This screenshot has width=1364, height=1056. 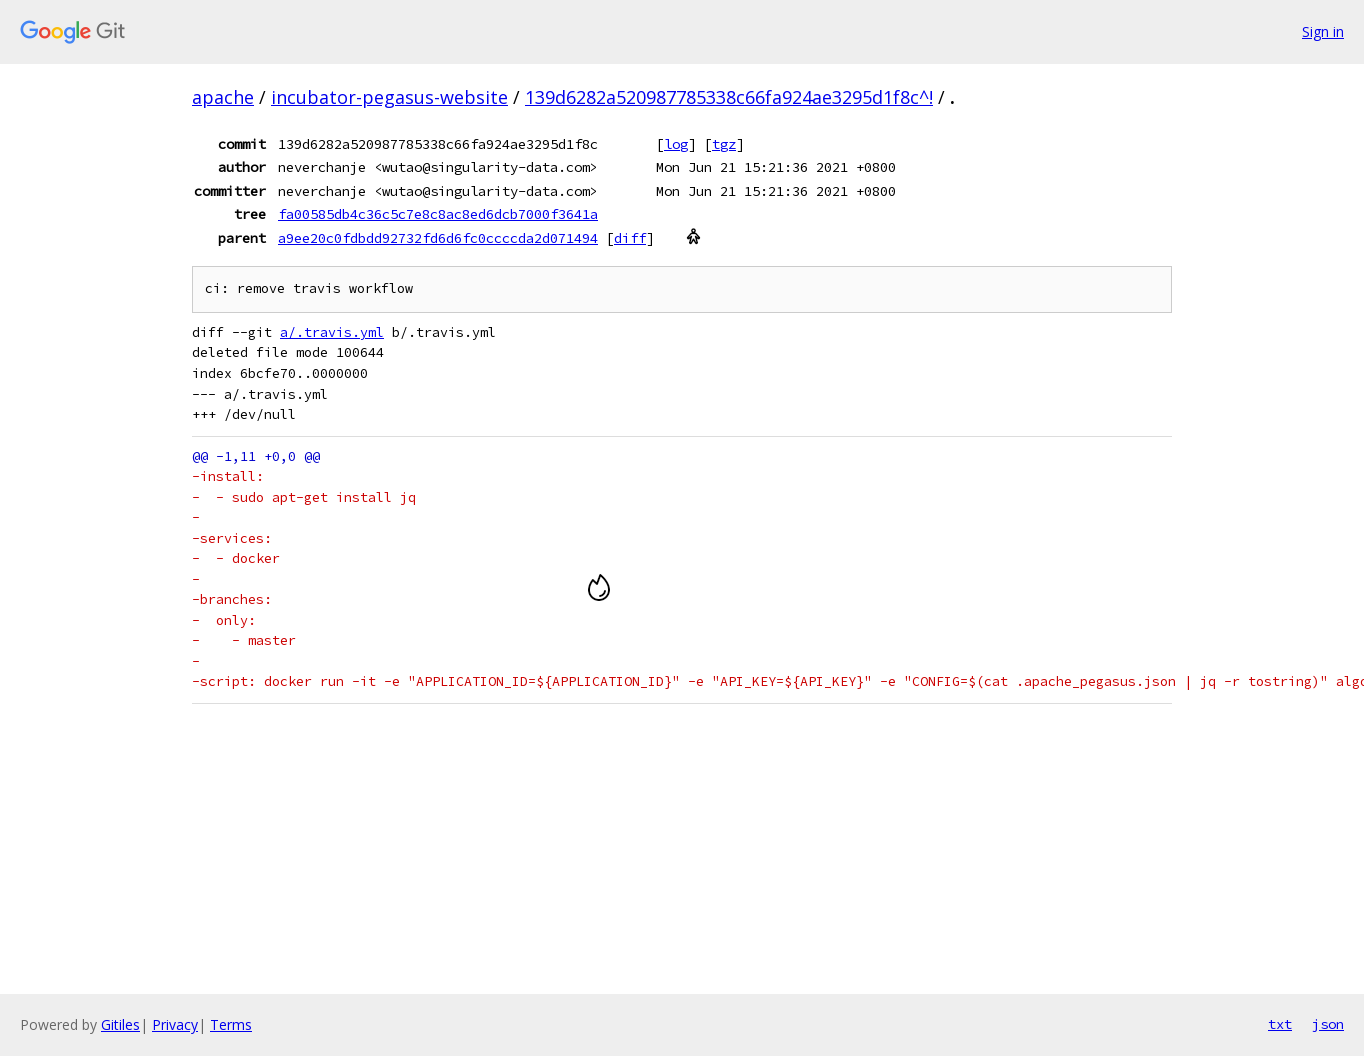 What do you see at coordinates (693, 236) in the screenshot?
I see `view your profile` at bounding box center [693, 236].